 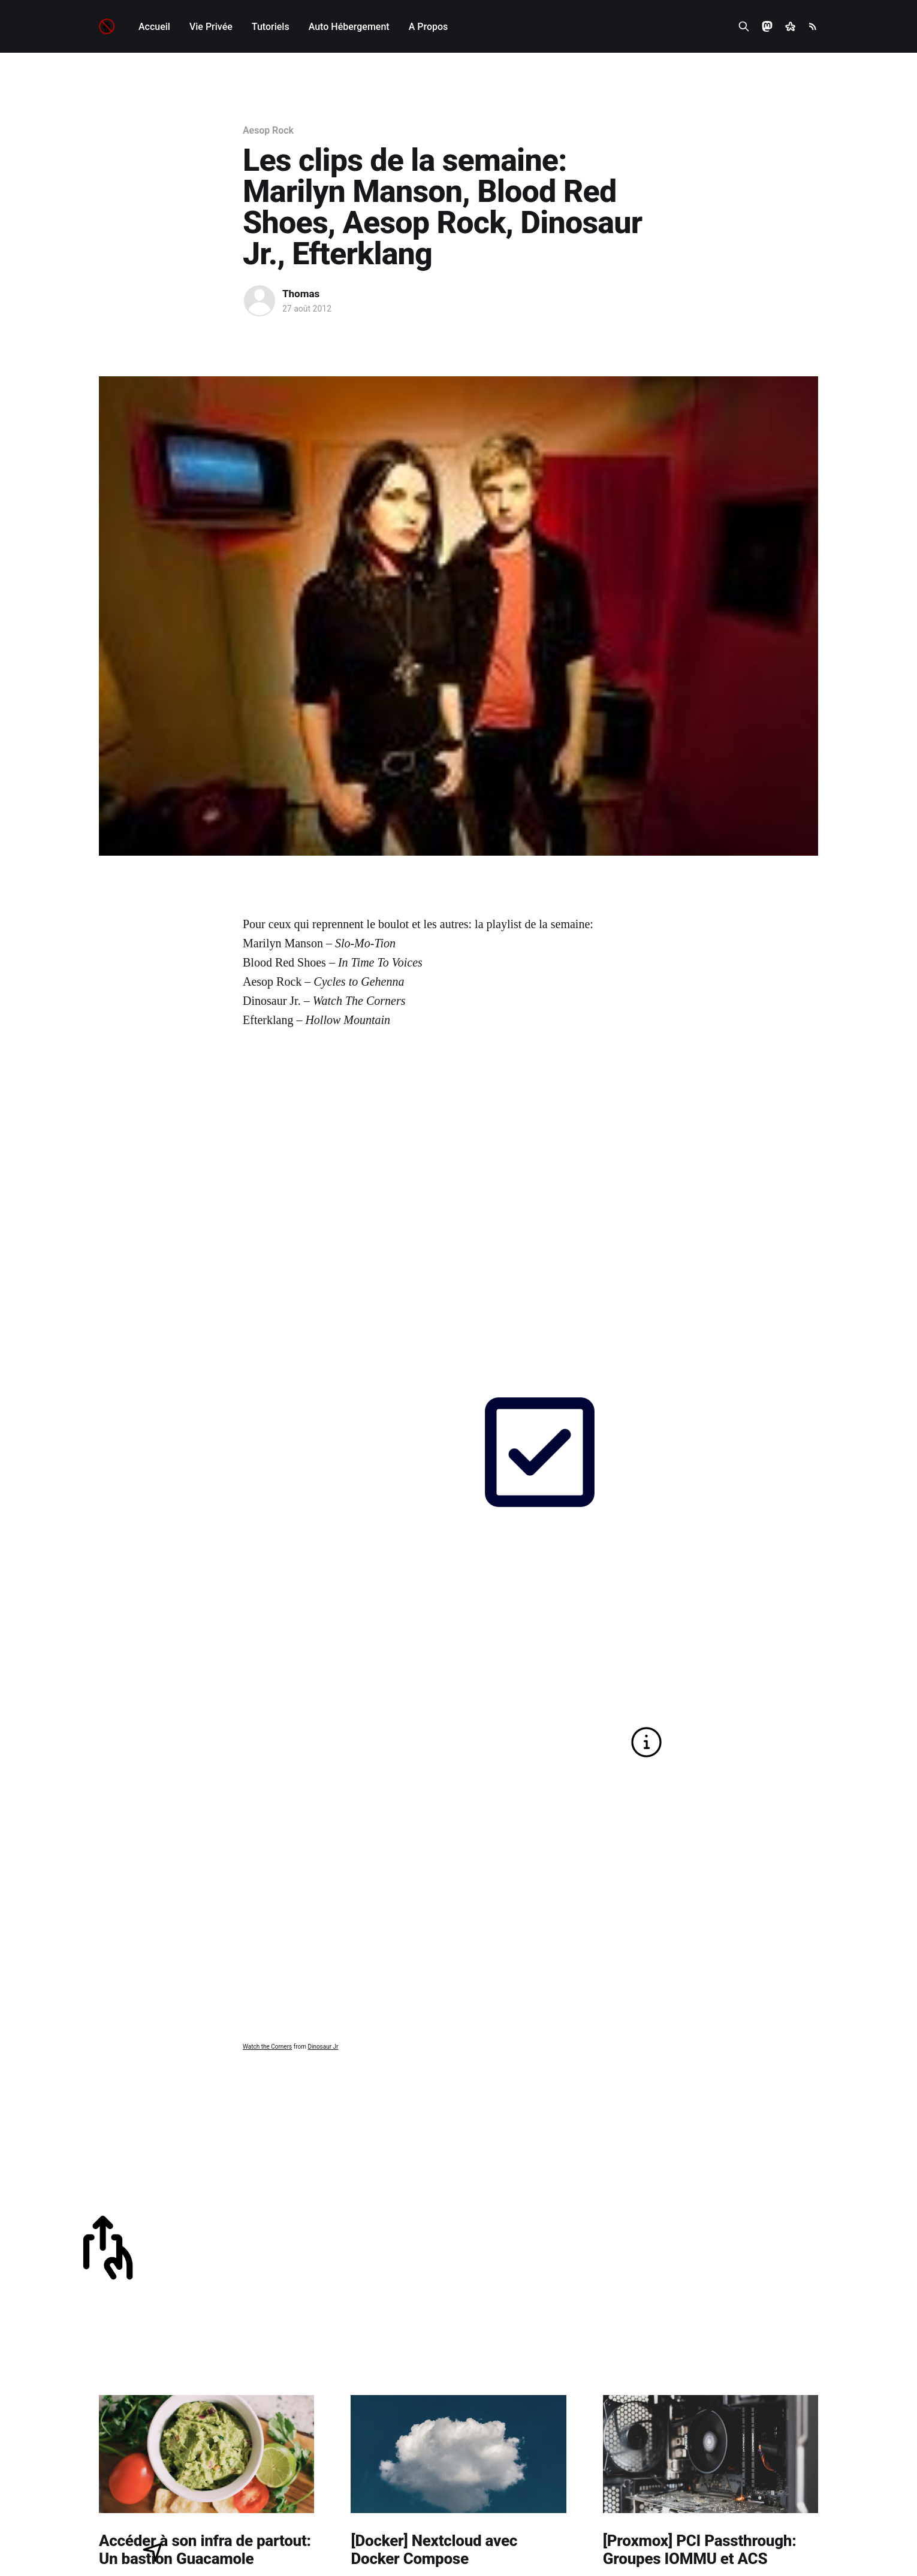 What do you see at coordinates (105, 2248) in the screenshot?
I see `deposit or transfer funds` at bounding box center [105, 2248].